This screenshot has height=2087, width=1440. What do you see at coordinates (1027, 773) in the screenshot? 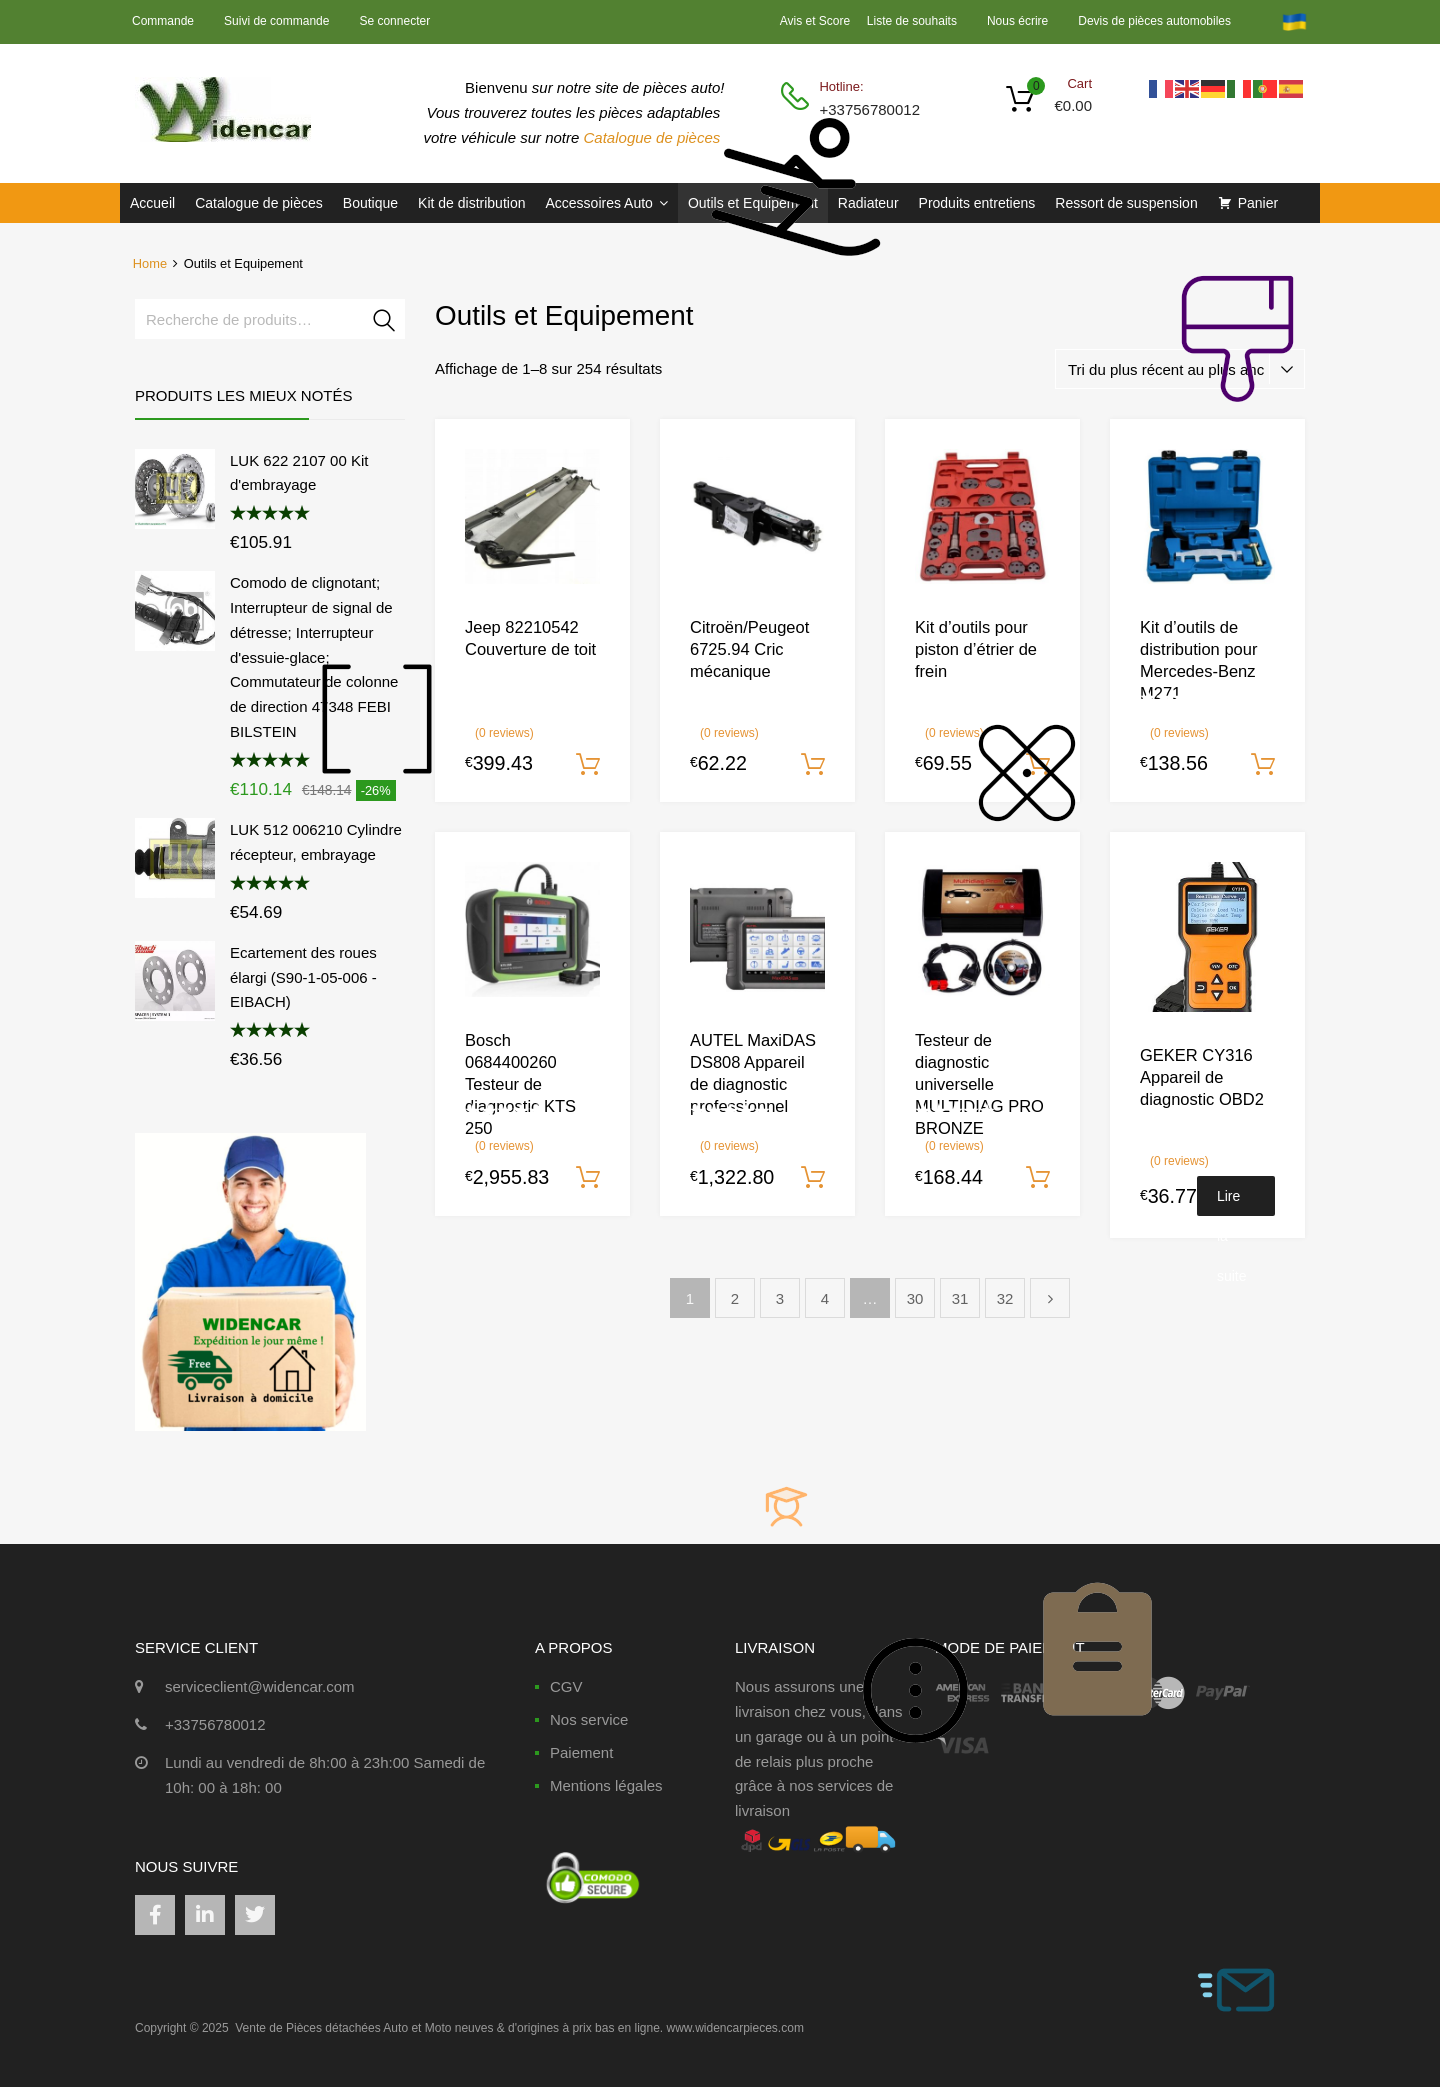
I see `access first aid or medical help resources` at bounding box center [1027, 773].